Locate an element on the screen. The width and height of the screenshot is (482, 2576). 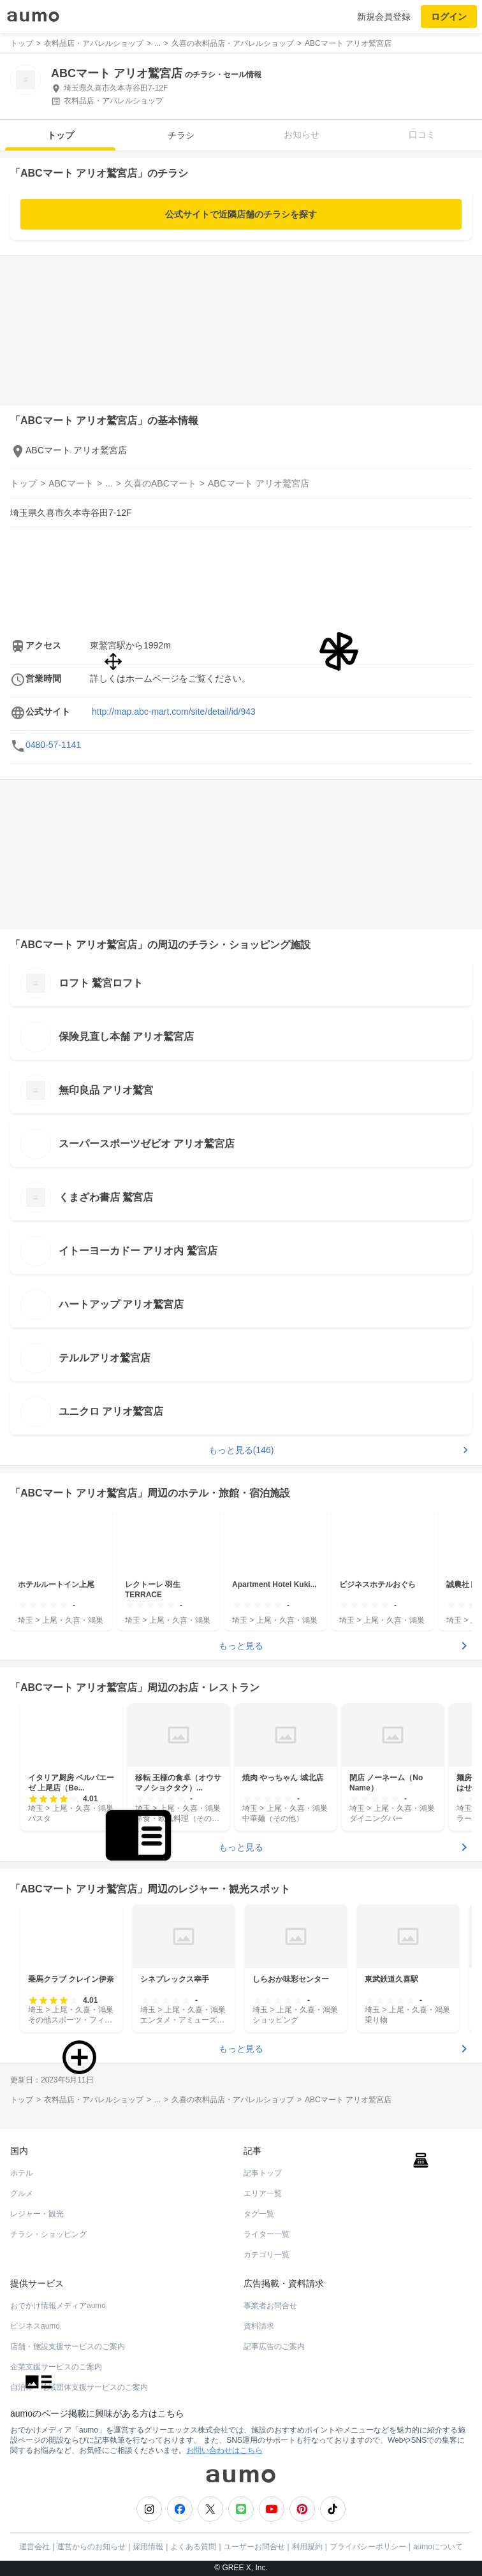
add a new item is located at coordinates (79, 2057).